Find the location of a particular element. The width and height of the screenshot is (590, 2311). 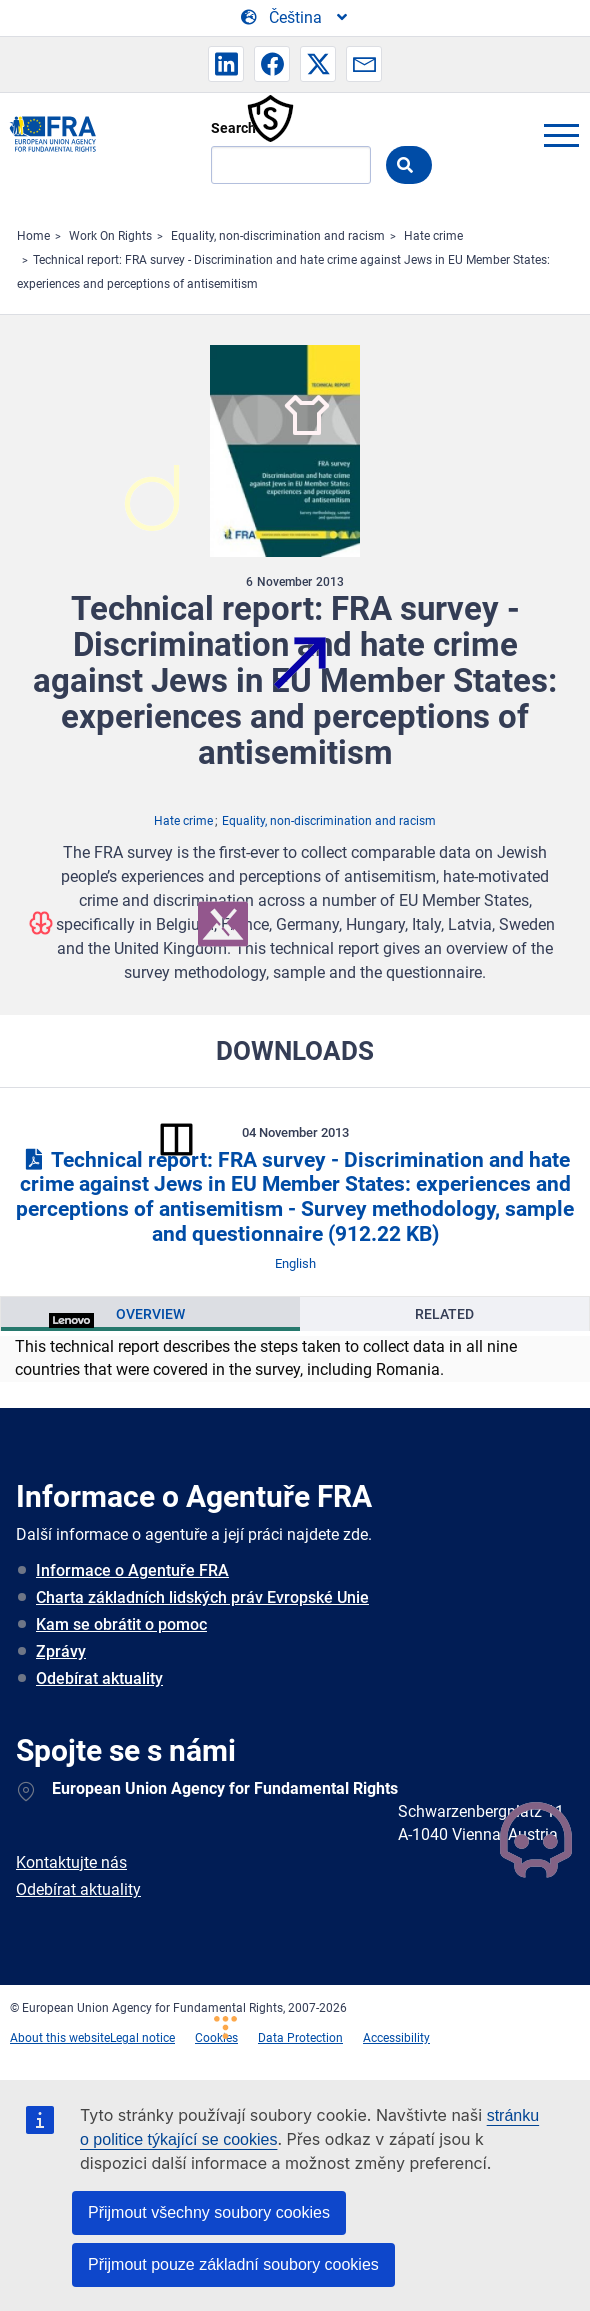

switch to two-column layout view is located at coordinates (176, 1139).